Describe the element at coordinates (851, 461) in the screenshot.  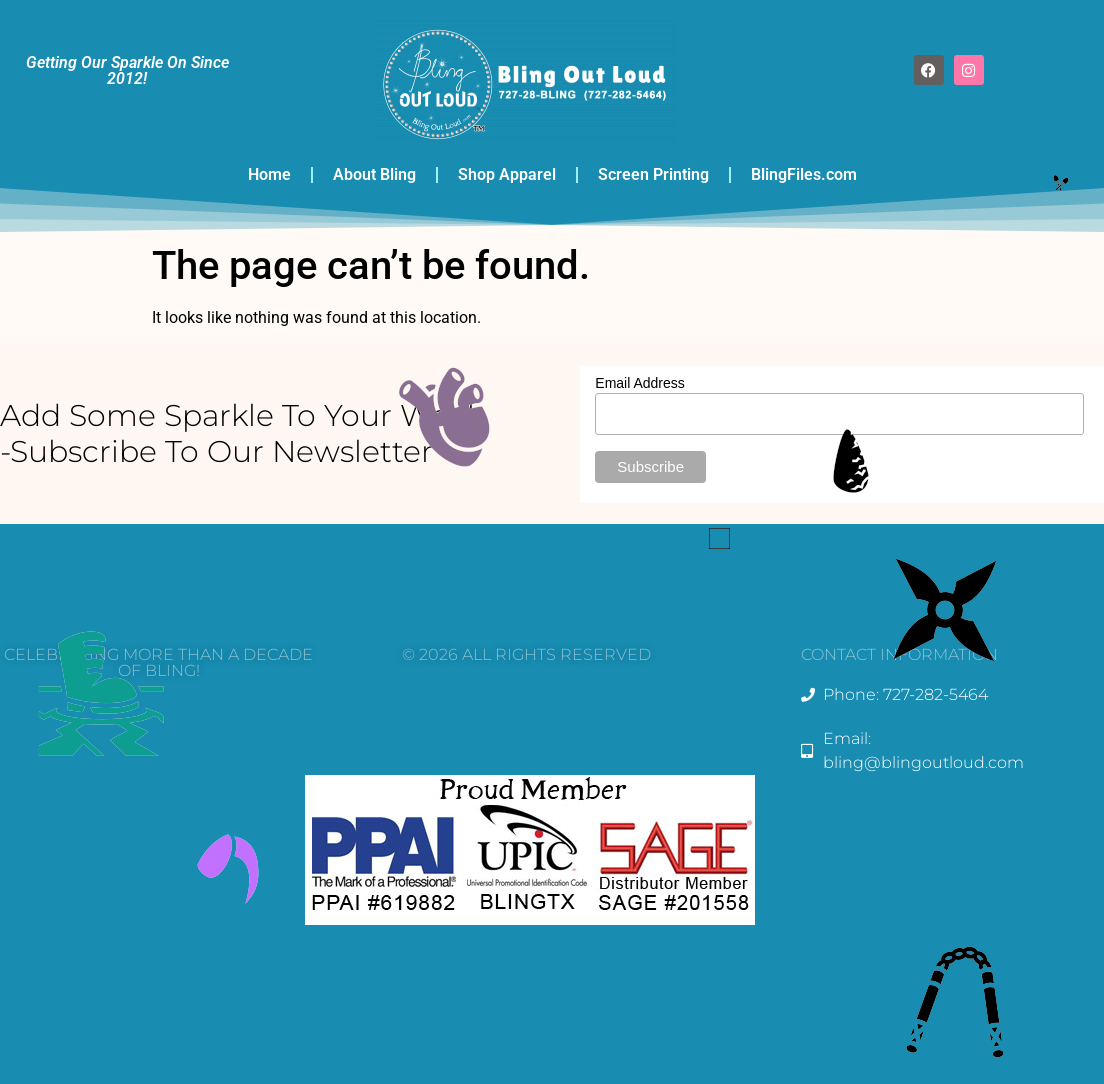
I see `view stone monument or landmark` at that location.